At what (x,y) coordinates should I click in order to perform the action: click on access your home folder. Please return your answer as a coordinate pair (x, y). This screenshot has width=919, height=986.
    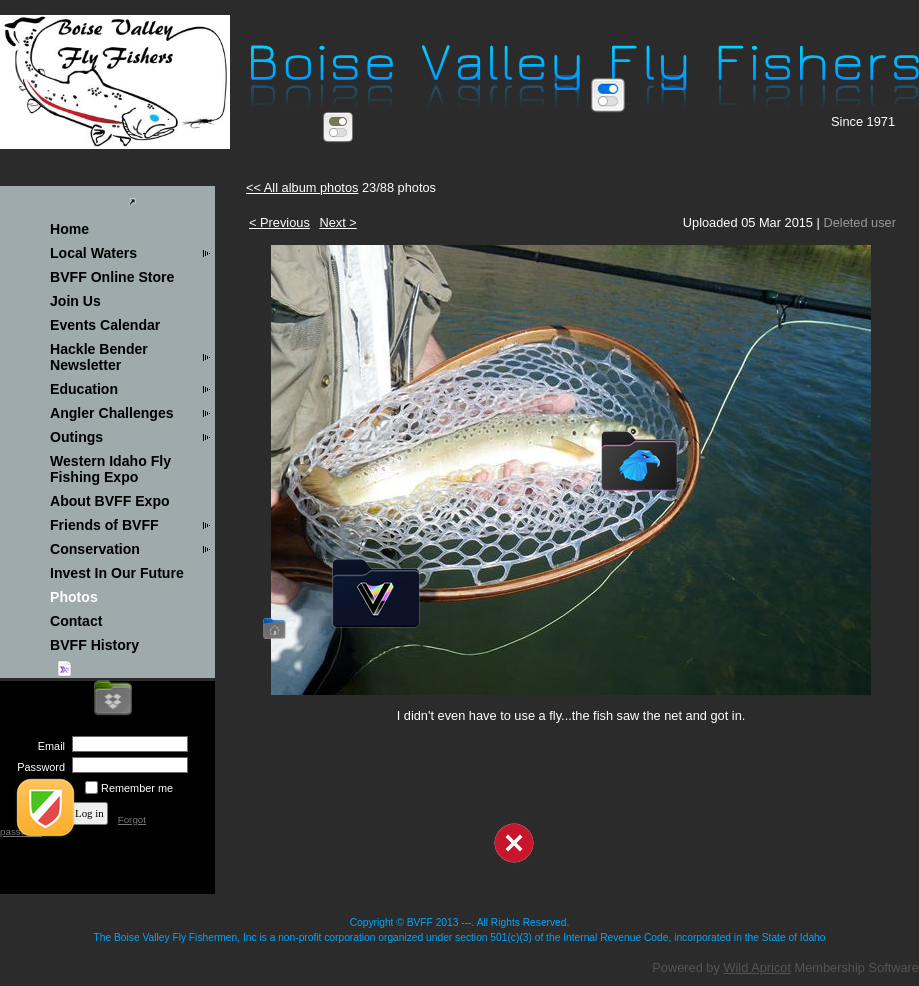
    Looking at the image, I should click on (274, 628).